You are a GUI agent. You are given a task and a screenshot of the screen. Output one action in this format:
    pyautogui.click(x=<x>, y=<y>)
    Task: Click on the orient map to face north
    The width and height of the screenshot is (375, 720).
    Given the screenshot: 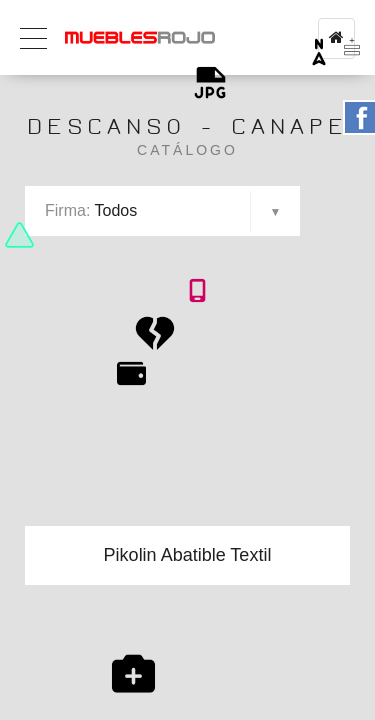 What is the action you would take?
    pyautogui.click(x=319, y=52)
    